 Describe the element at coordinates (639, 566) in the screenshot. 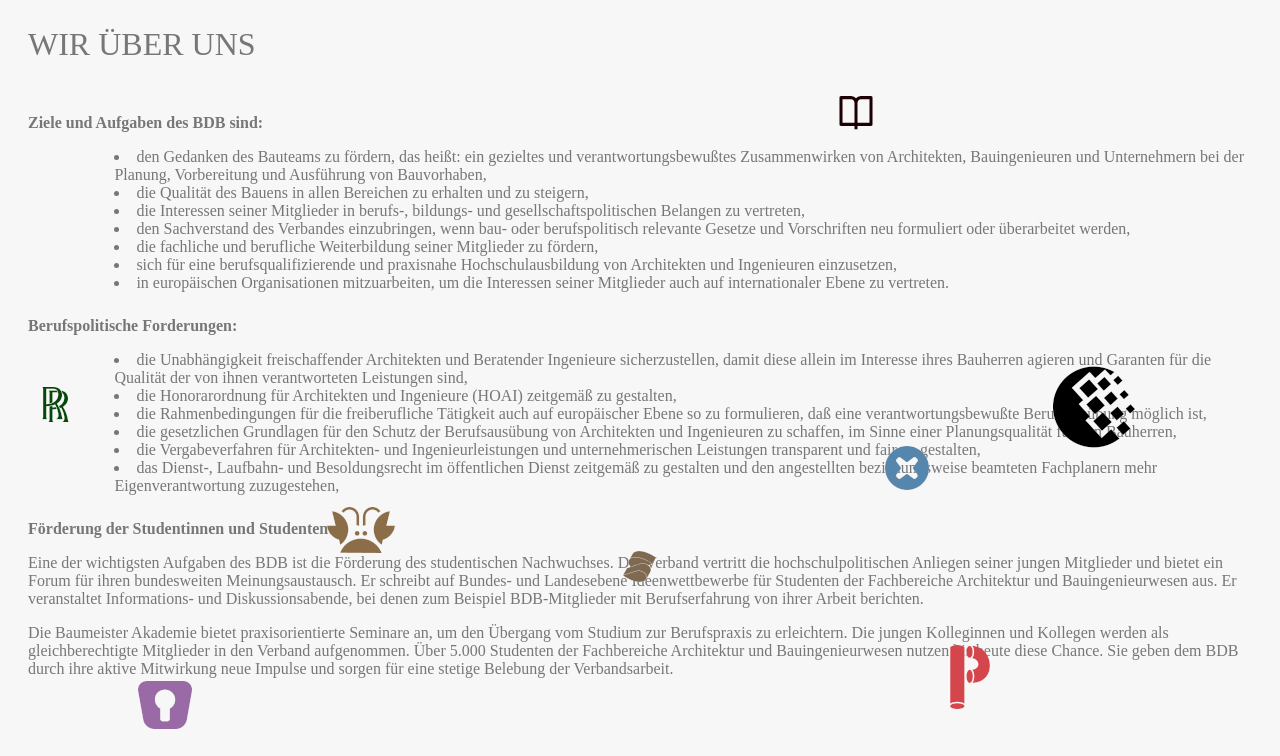

I see `link to Solid project or decentralized web services` at that location.